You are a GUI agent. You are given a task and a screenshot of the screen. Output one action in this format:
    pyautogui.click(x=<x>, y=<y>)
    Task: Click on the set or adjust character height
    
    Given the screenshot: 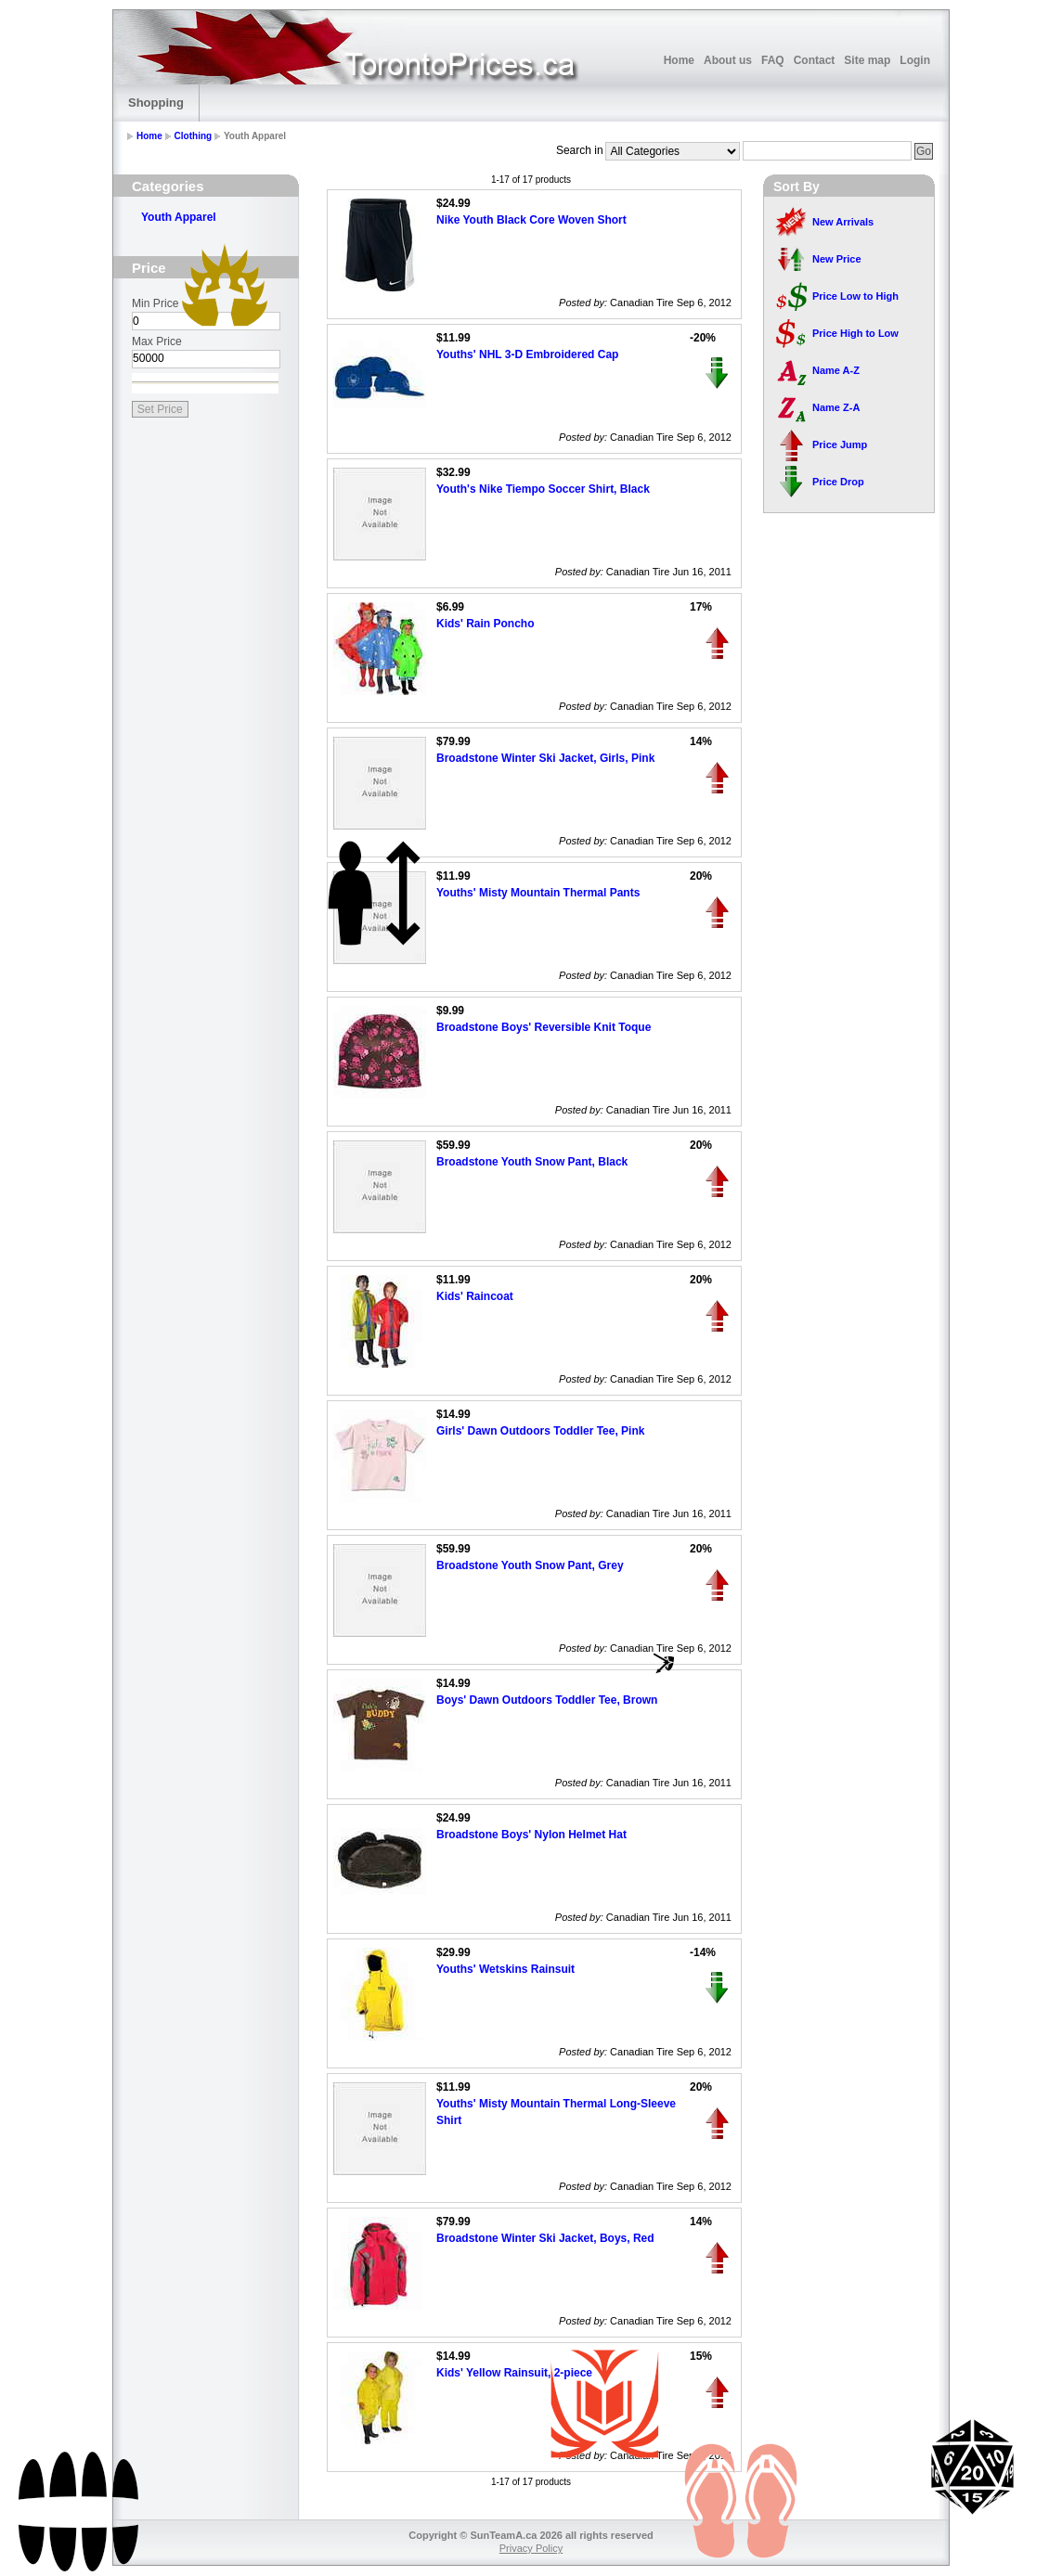 What is the action you would take?
    pyautogui.click(x=374, y=893)
    